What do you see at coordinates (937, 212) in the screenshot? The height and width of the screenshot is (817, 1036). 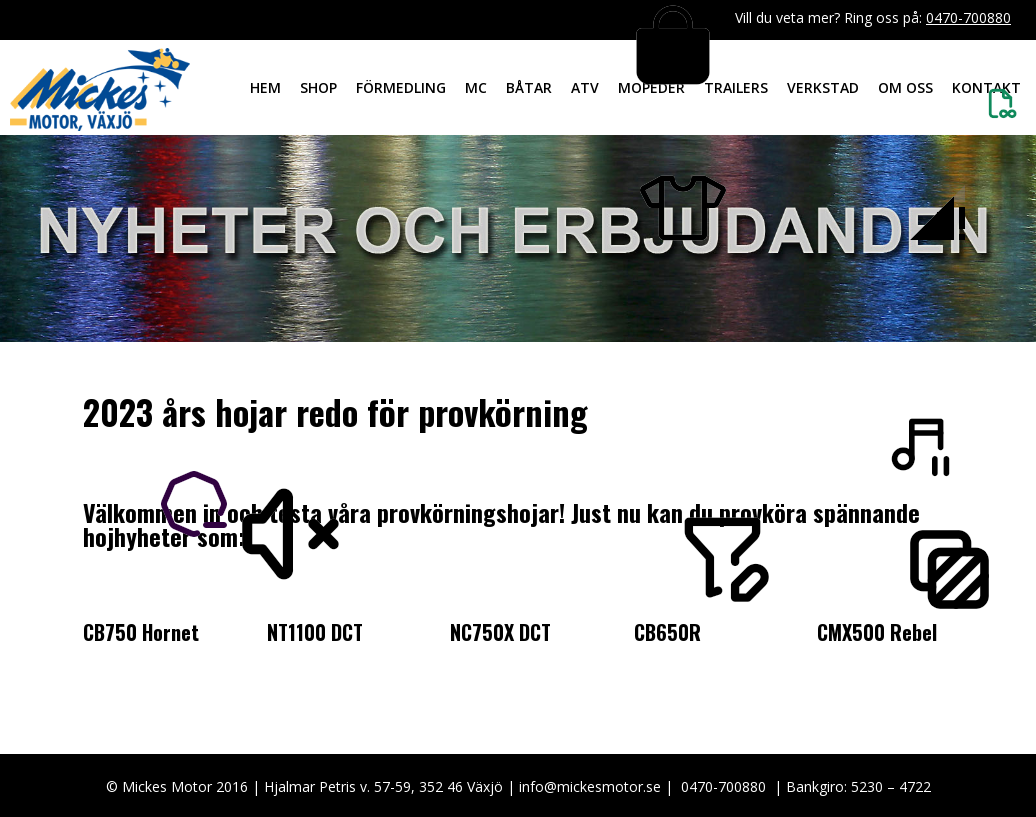 I see `indicates cellular signal with no internet connection` at bounding box center [937, 212].